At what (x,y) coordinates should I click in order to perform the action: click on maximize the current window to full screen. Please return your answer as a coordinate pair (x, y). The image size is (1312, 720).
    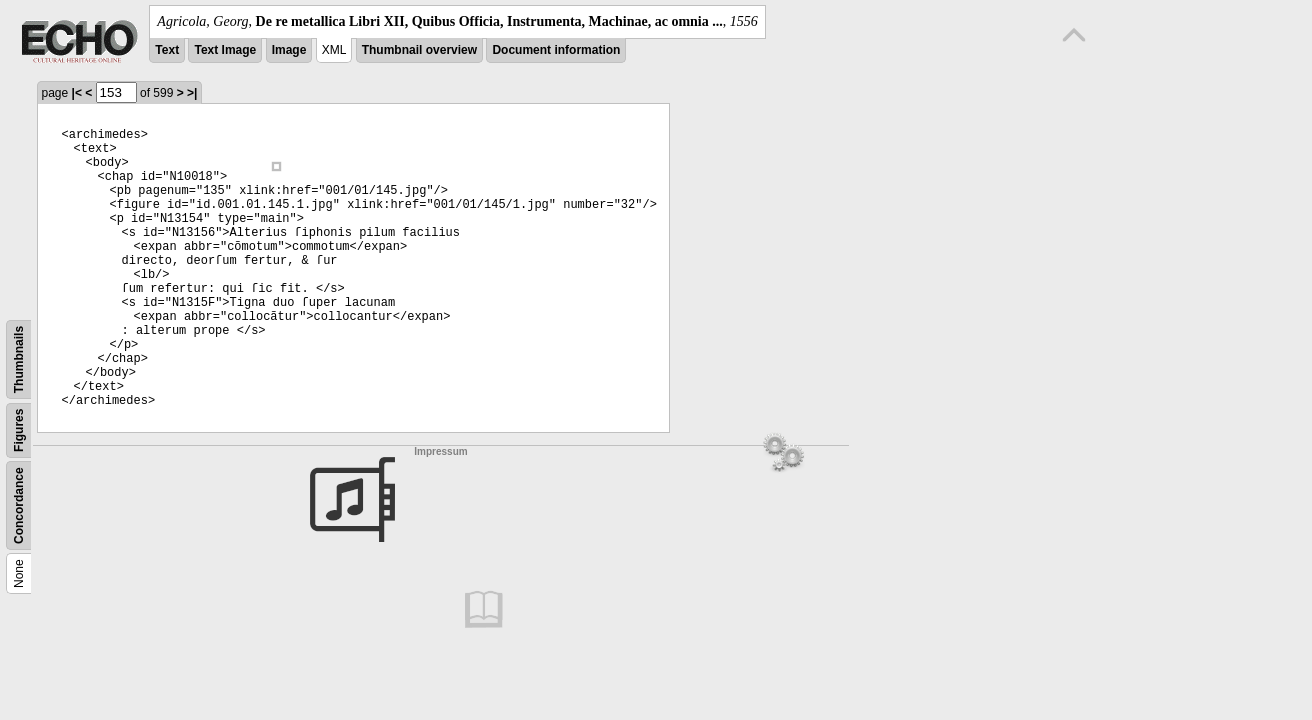
    Looking at the image, I should click on (276, 166).